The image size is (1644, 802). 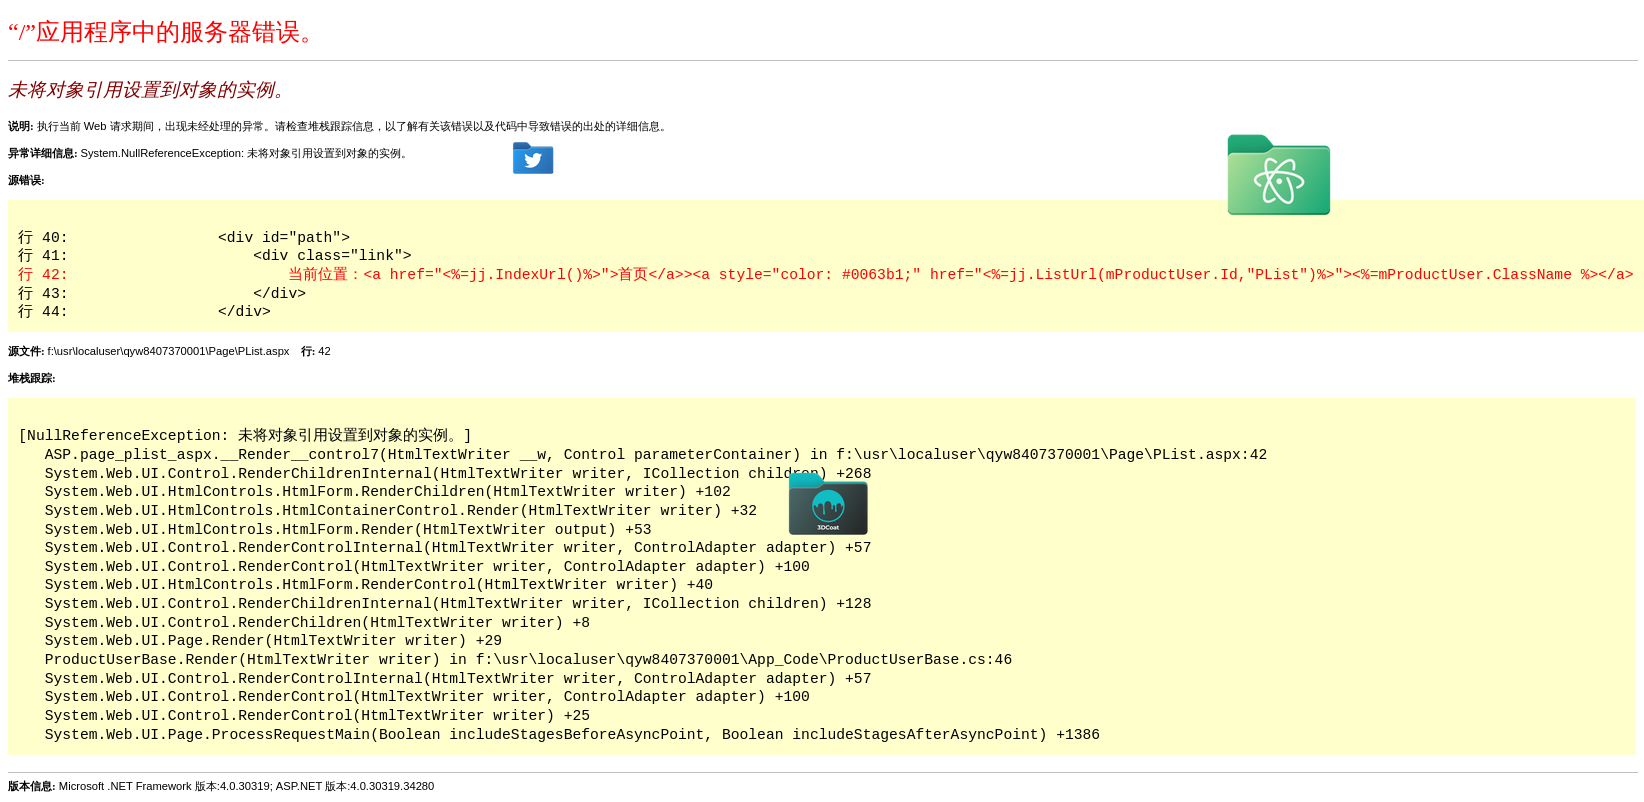 What do you see at coordinates (828, 506) in the screenshot?
I see `open 3D Coat project files folder` at bounding box center [828, 506].